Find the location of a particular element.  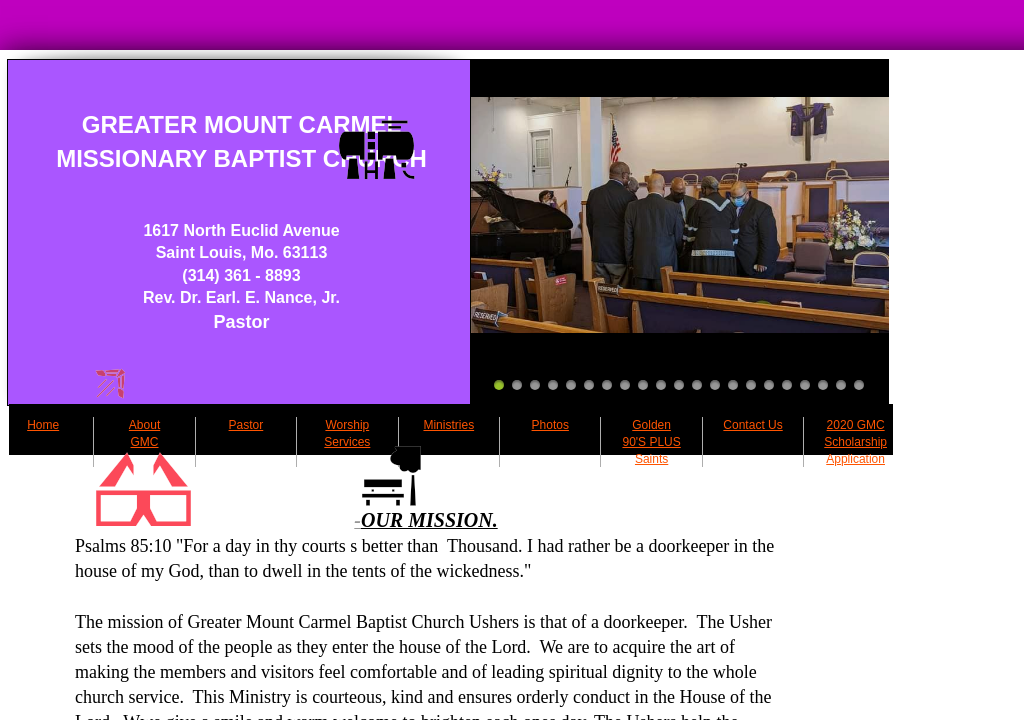

equip armored boomerang weapon is located at coordinates (110, 383).